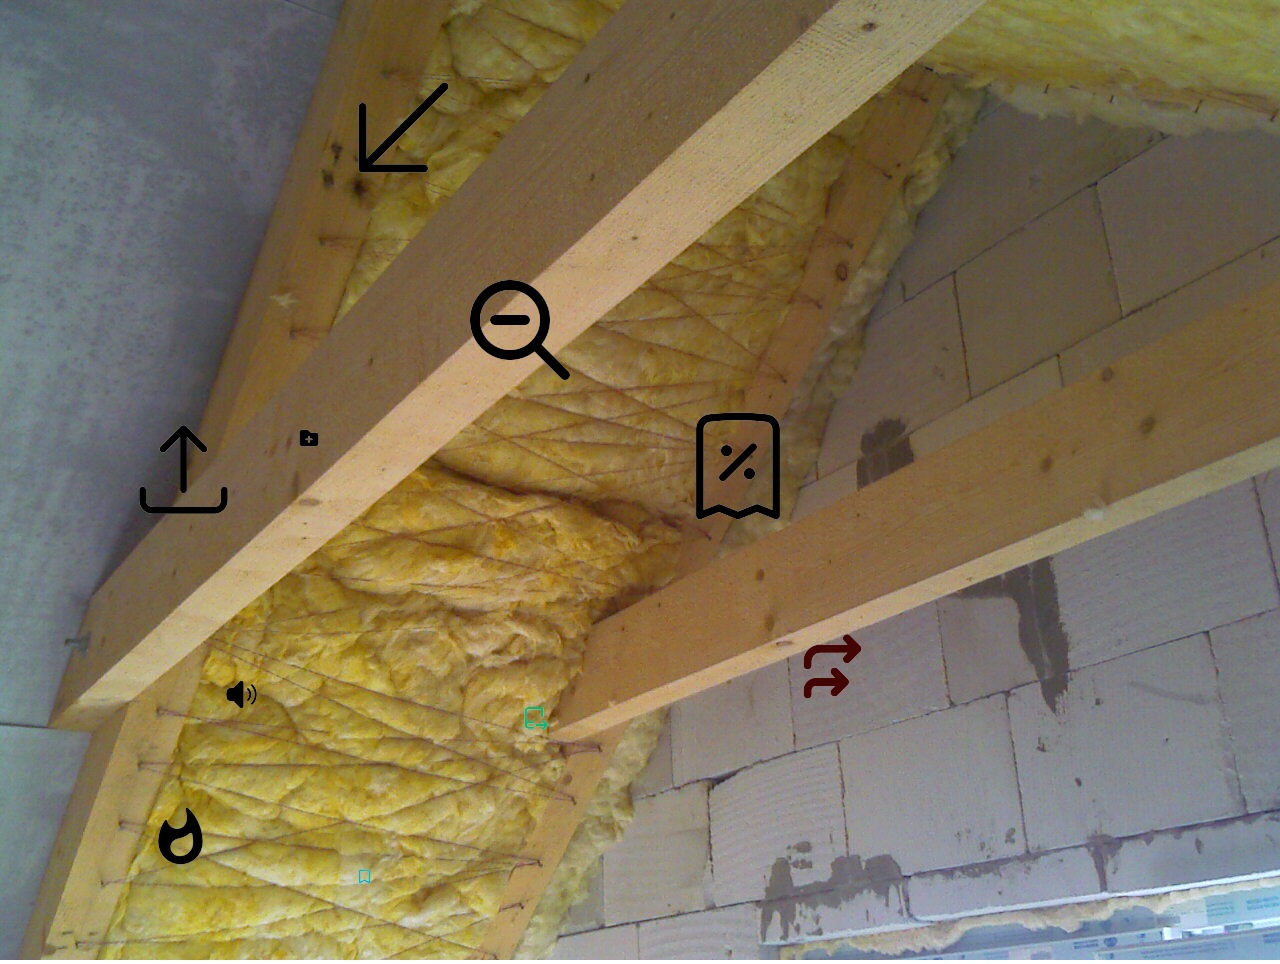  Describe the element at coordinates (738, 466) in the screenshot. I see `view discount or coupon codes` at that location.